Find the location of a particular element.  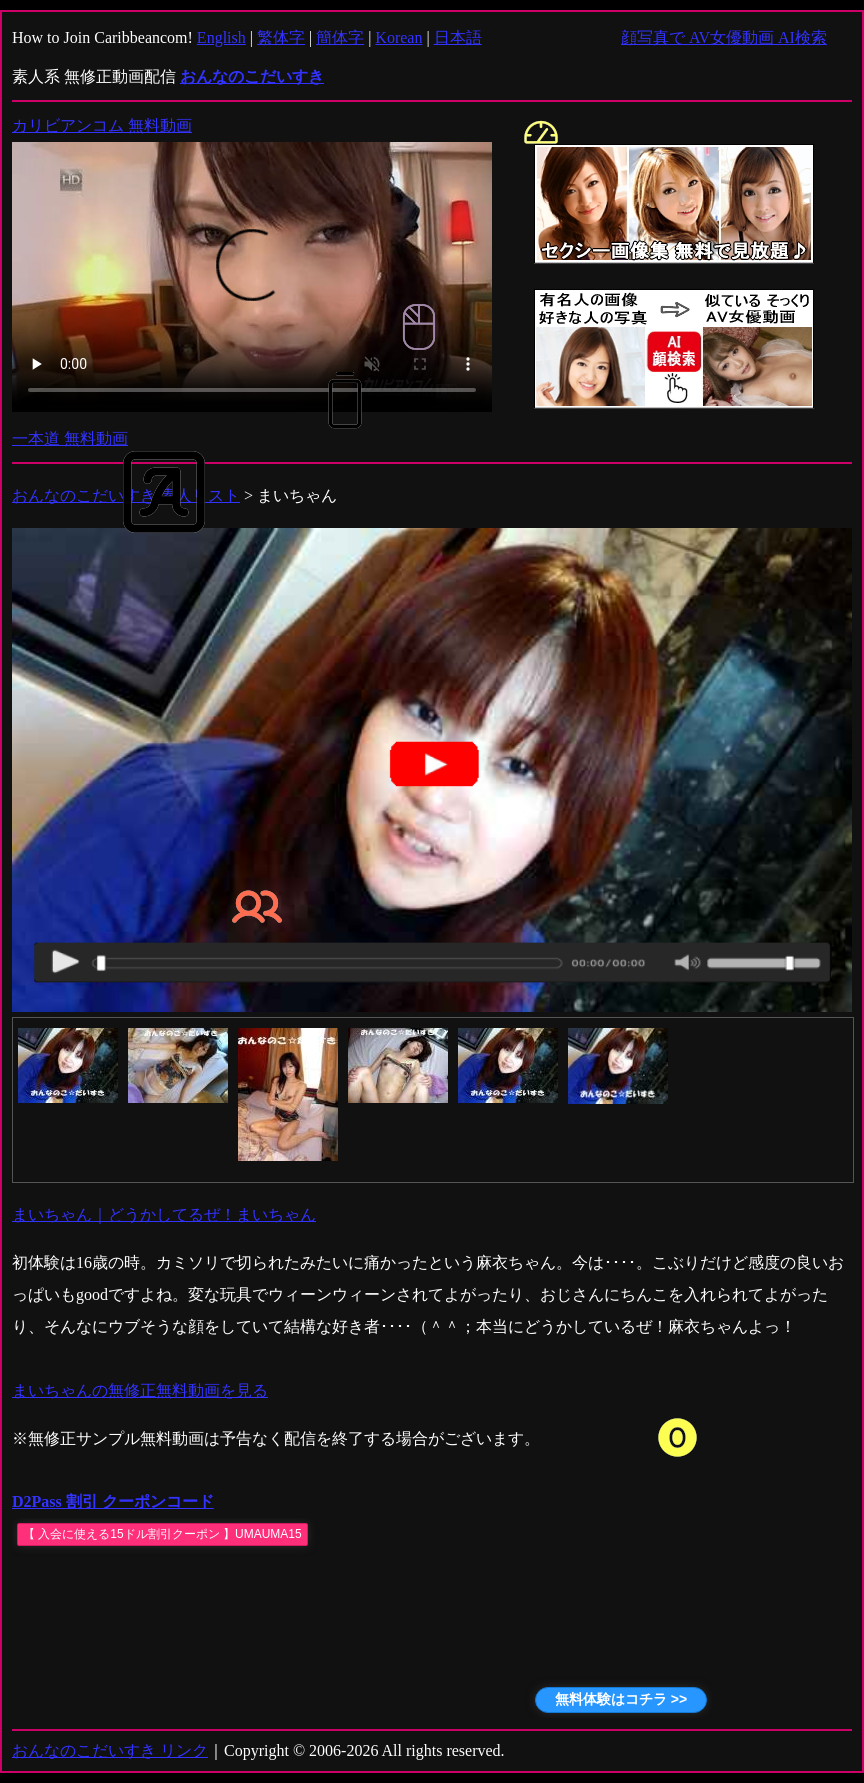

view performance metrics or speed is located at coordinates (541, 134).